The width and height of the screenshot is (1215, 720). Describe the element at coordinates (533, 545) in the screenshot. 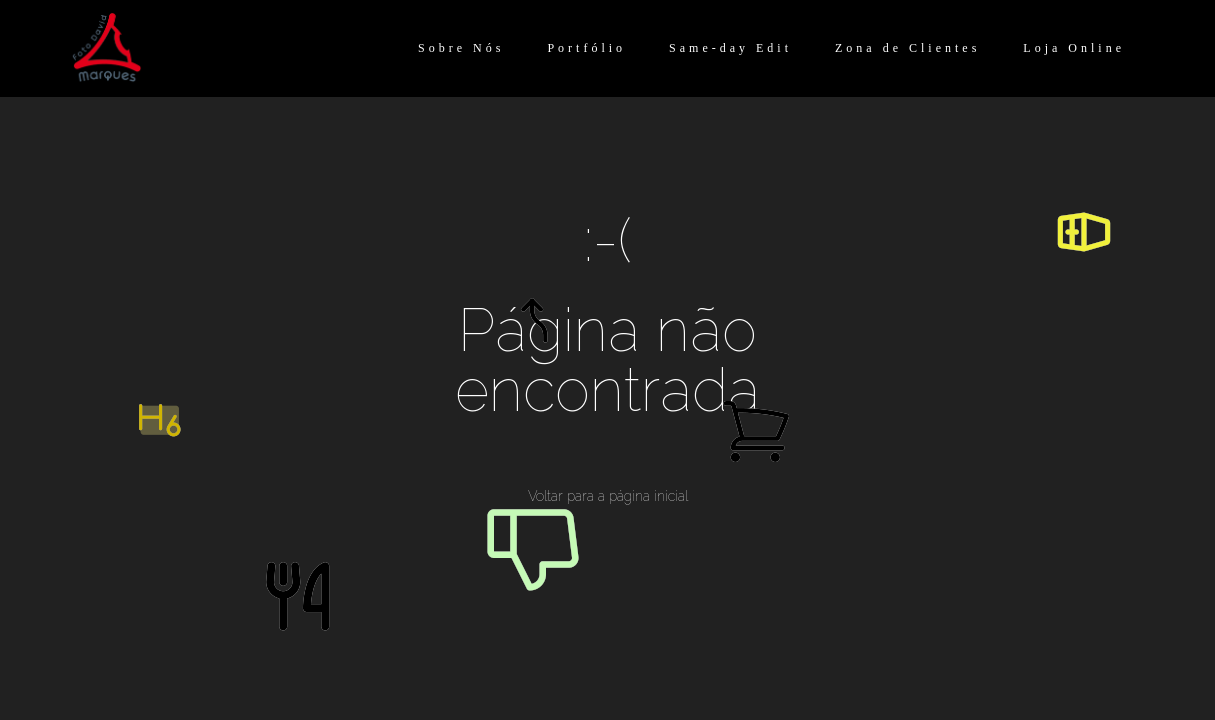

I see `dislike or downvote content` at that location.